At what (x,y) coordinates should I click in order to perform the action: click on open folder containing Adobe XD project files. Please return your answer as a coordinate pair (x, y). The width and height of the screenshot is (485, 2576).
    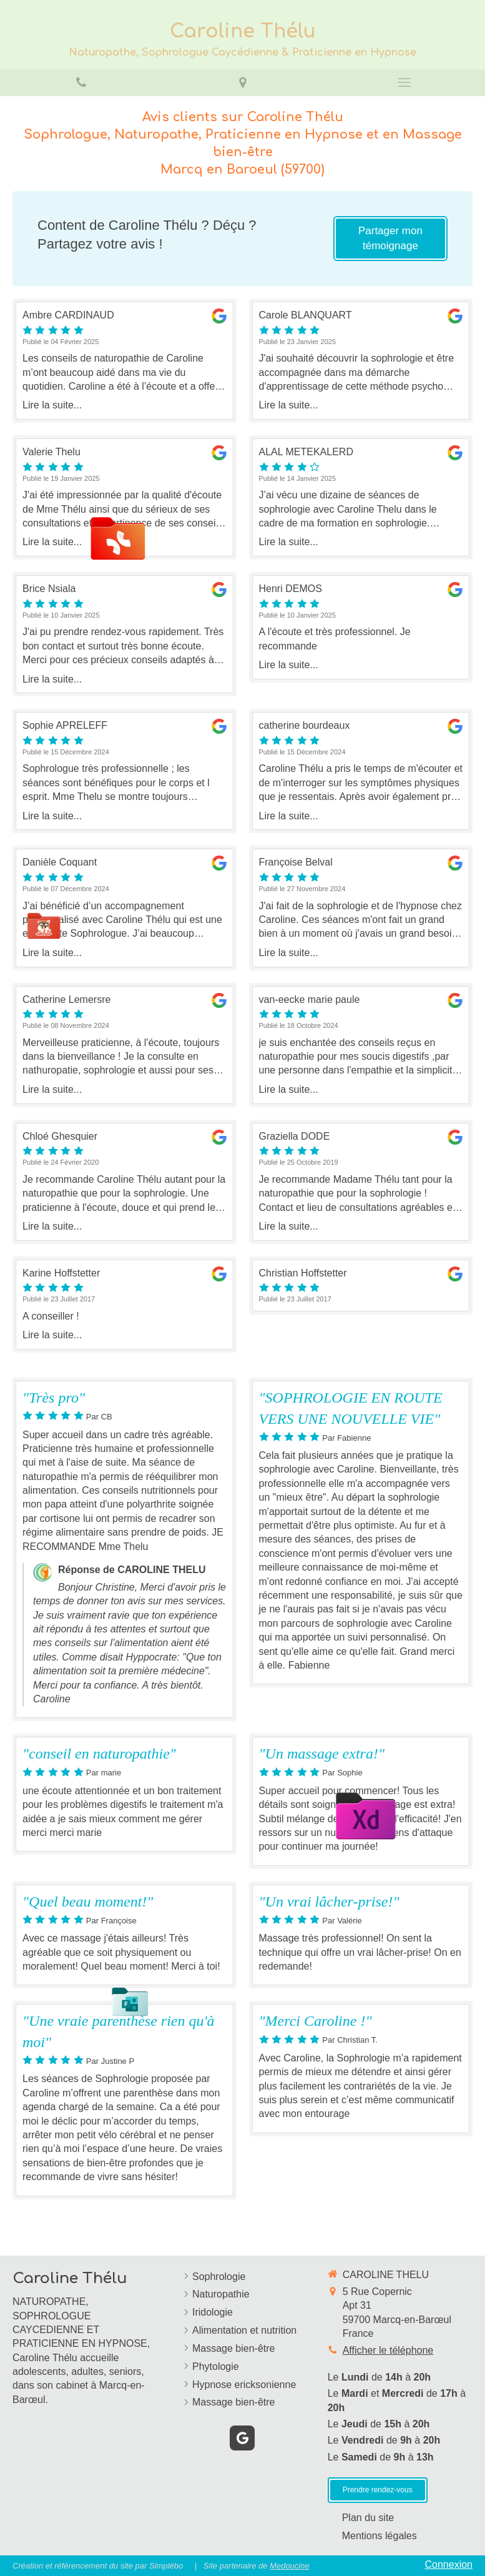
    Looking at the image, I should click on (365, 1817).